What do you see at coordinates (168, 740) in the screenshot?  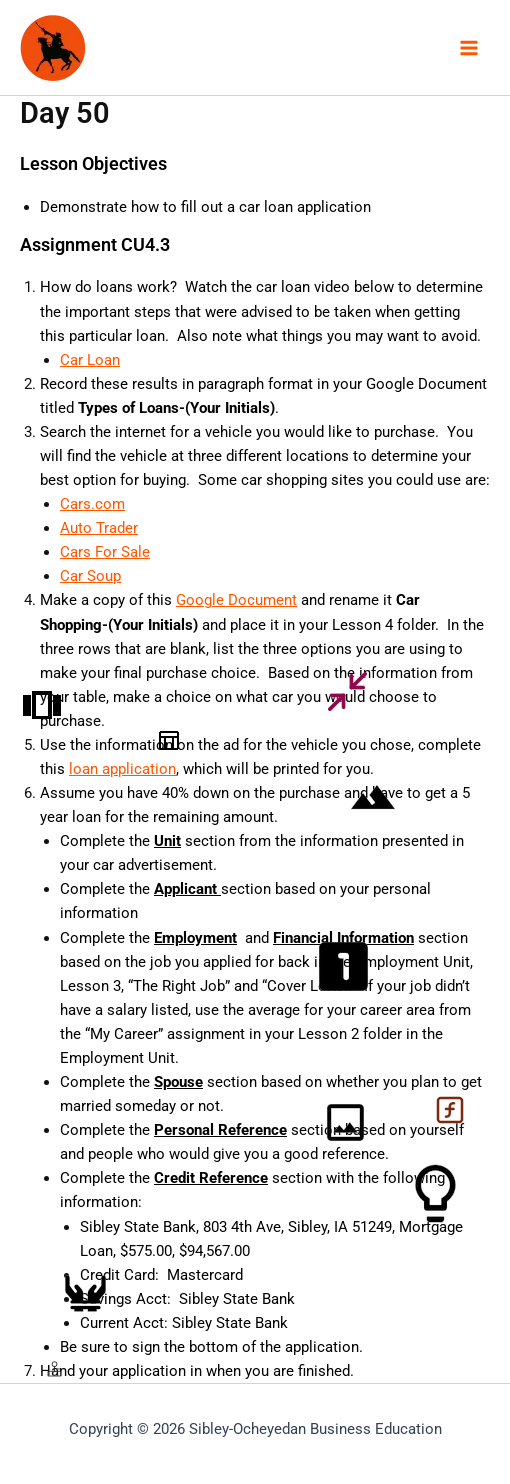 I see `view data in table format` at bounding box center [168, 740].